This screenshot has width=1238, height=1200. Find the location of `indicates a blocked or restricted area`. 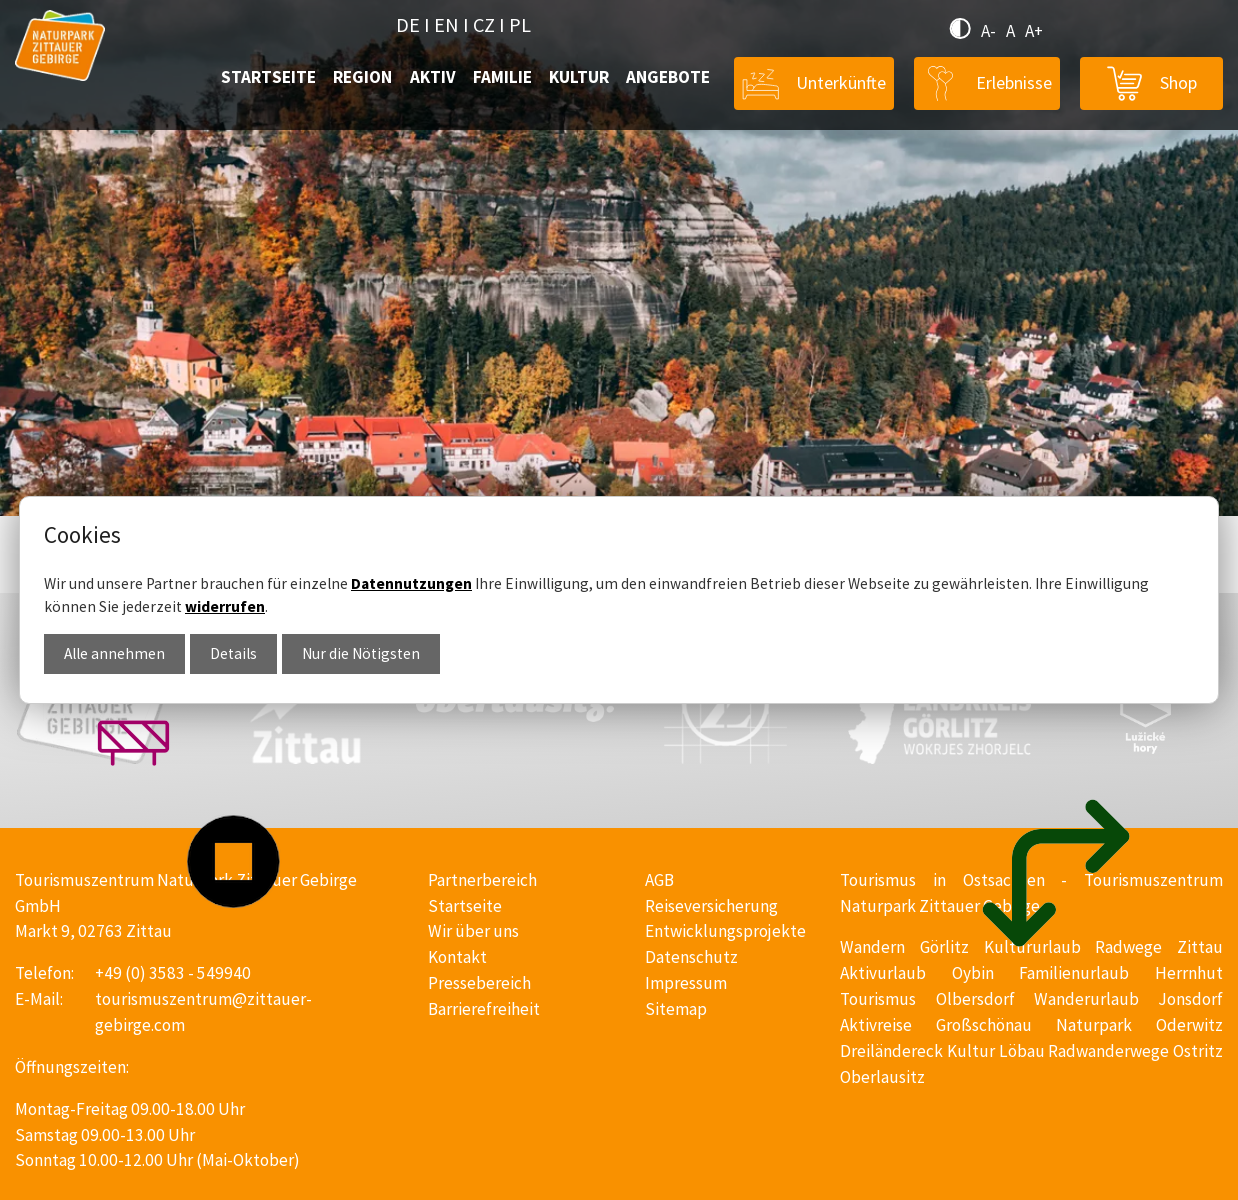

indicates a blocked or restricted area is located at coordinates (133, 740).